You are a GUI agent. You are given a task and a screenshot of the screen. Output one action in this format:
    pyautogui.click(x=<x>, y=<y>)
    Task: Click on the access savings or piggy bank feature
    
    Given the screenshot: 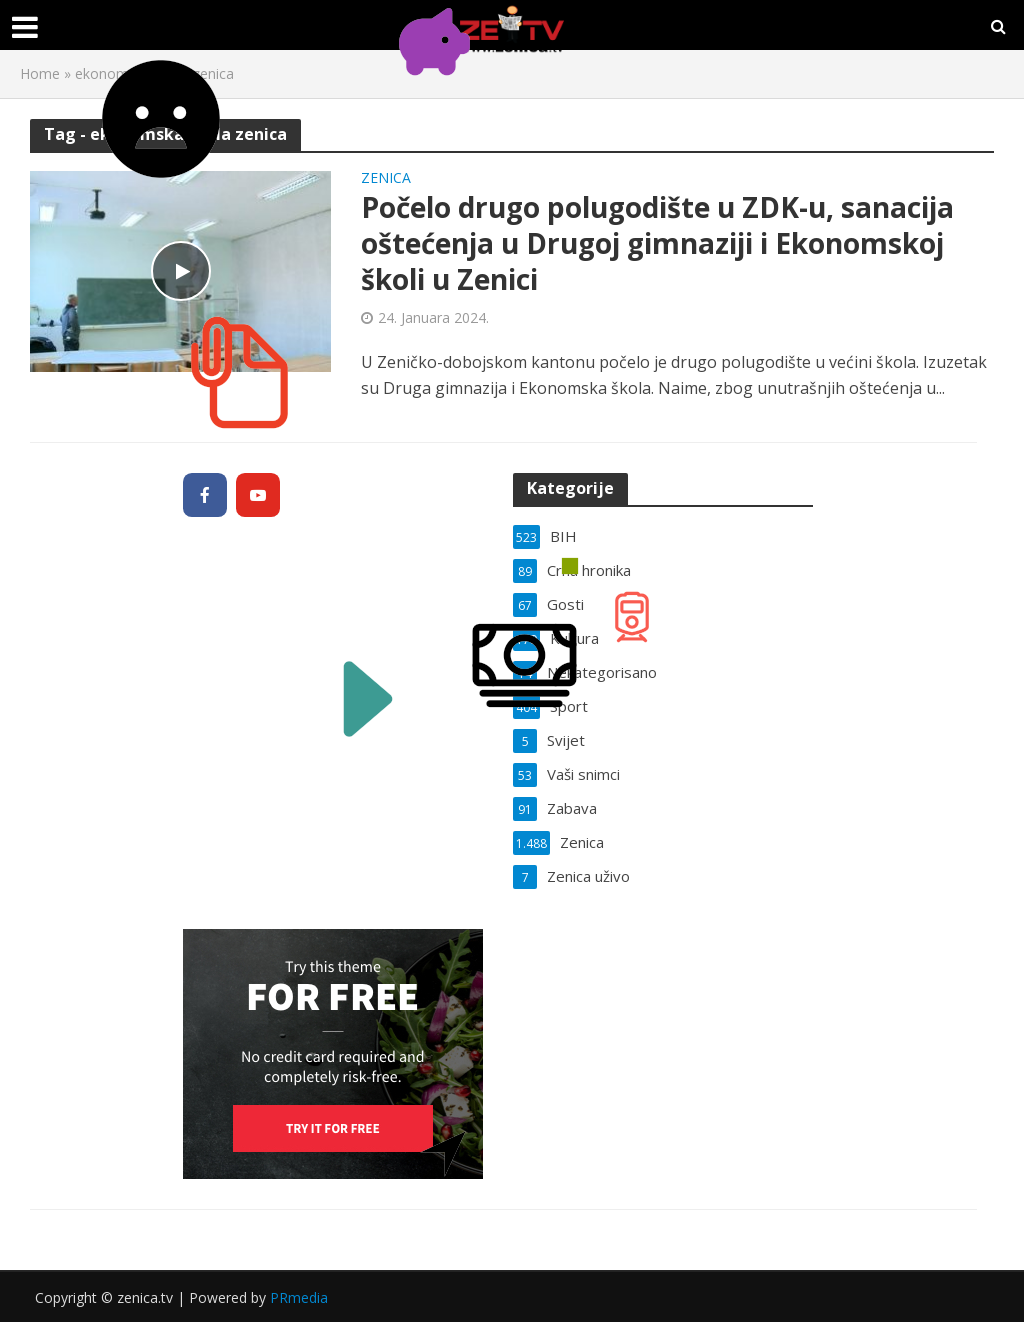 What is the action you would take?
    pyautogui.click(x=434, y=43)
    